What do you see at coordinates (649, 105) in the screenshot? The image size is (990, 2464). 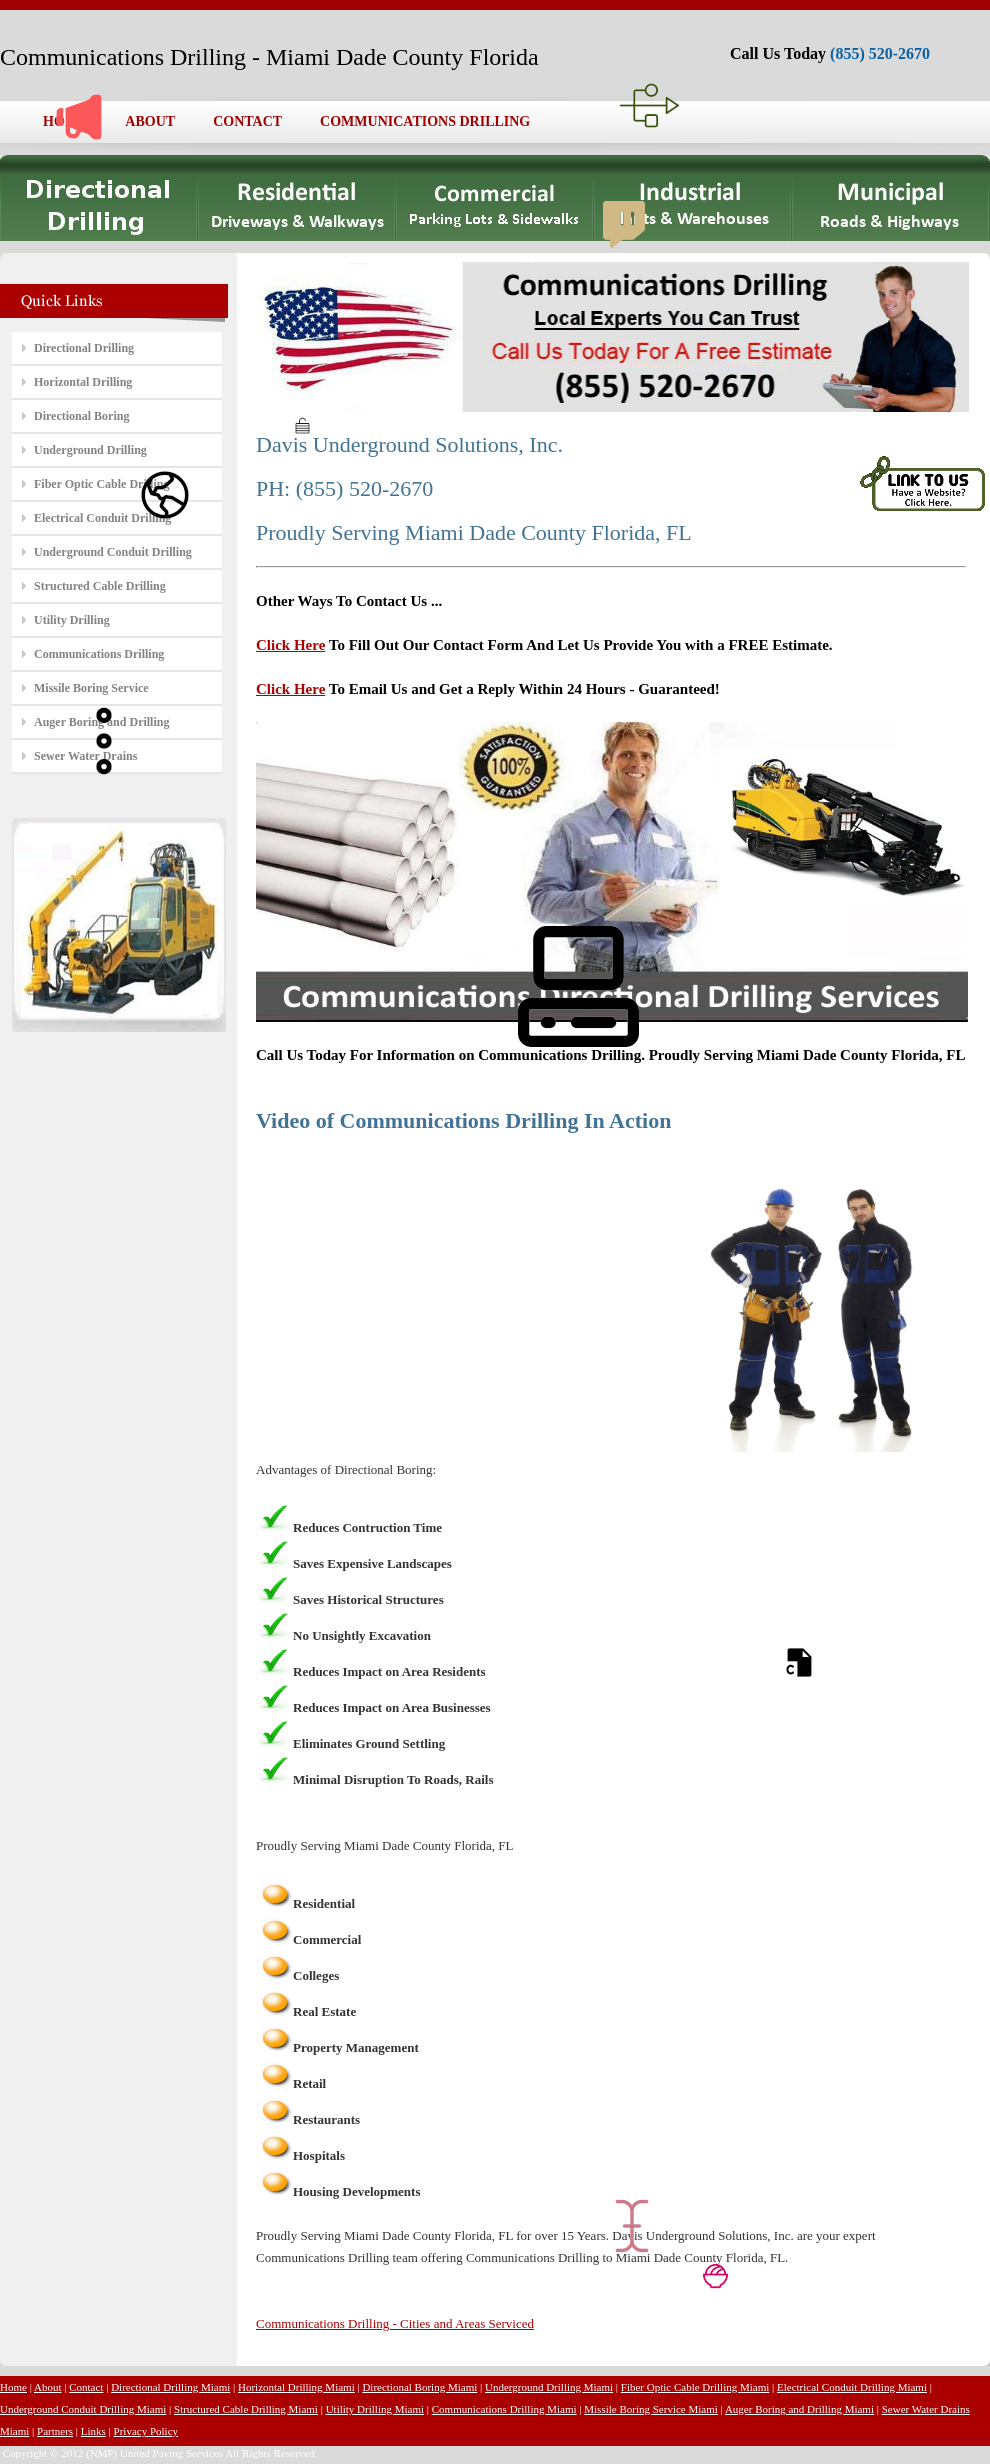 I see `connect a USB device` at bounding box center [649, 105].